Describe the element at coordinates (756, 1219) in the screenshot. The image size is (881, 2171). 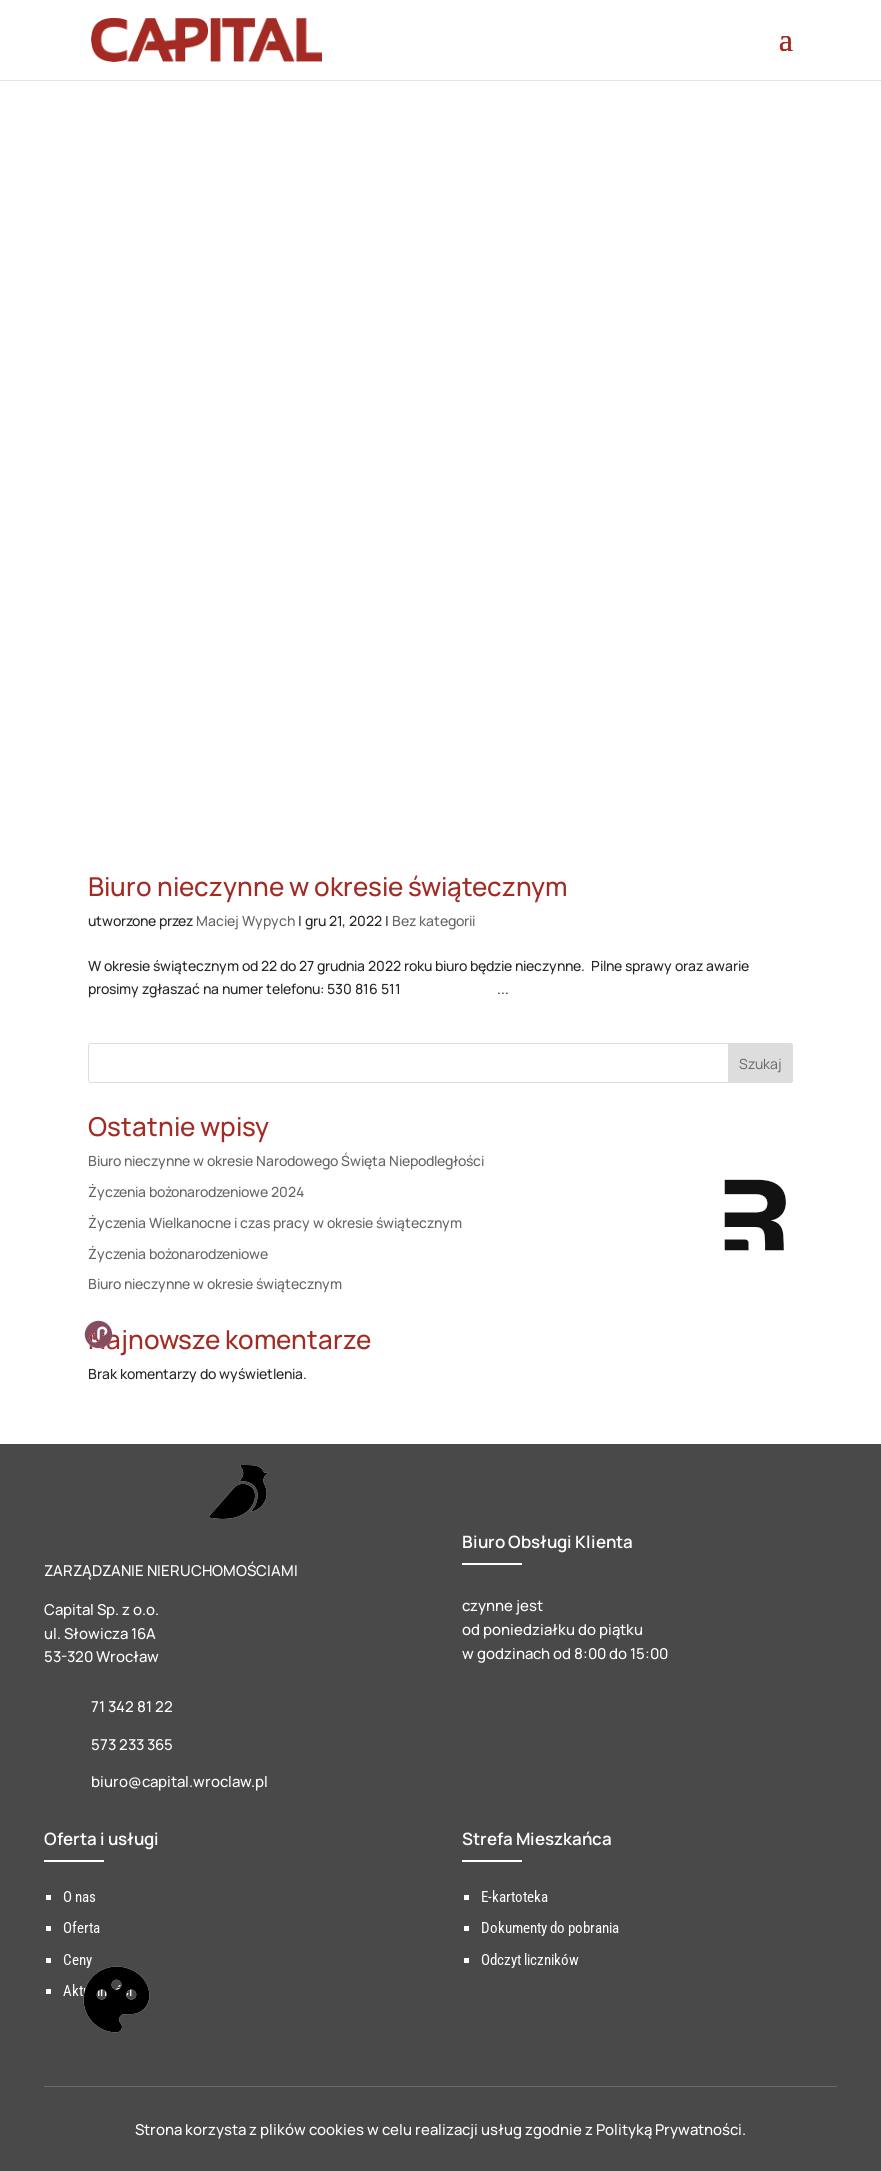
I see `remix run framework logo` at that location.